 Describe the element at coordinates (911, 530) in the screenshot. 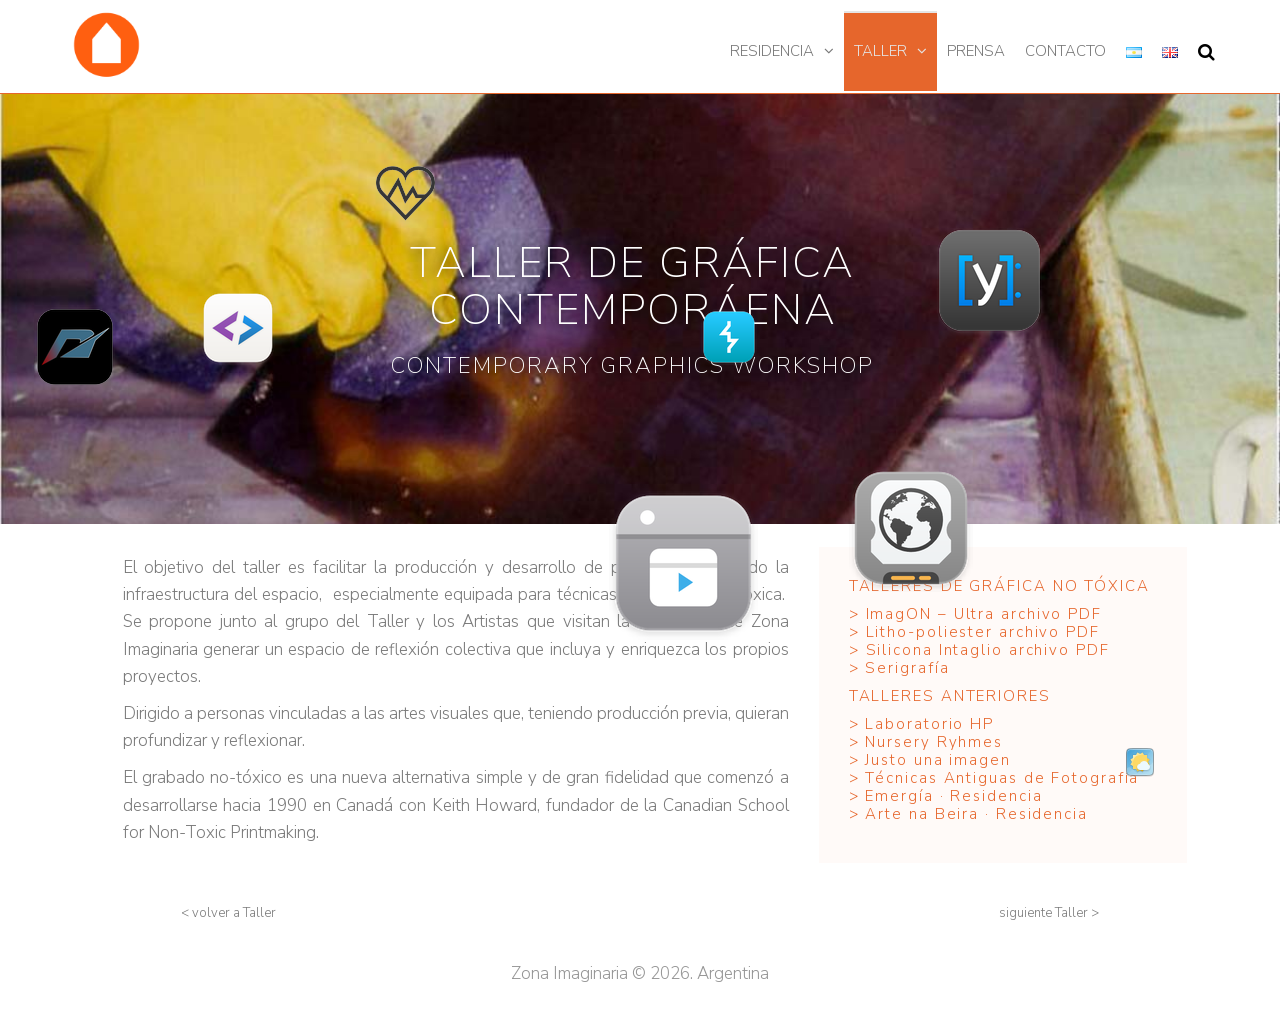

I see `configure iSCSI network storage settings` at that location.